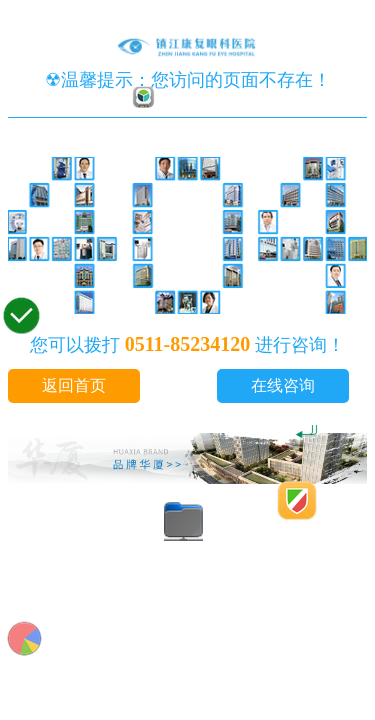 The image size is (375, 720). What do you see at coordinates (183, 521) in the screenshot?
I see `access a remote or network folder` at bounding box center [183, 521].